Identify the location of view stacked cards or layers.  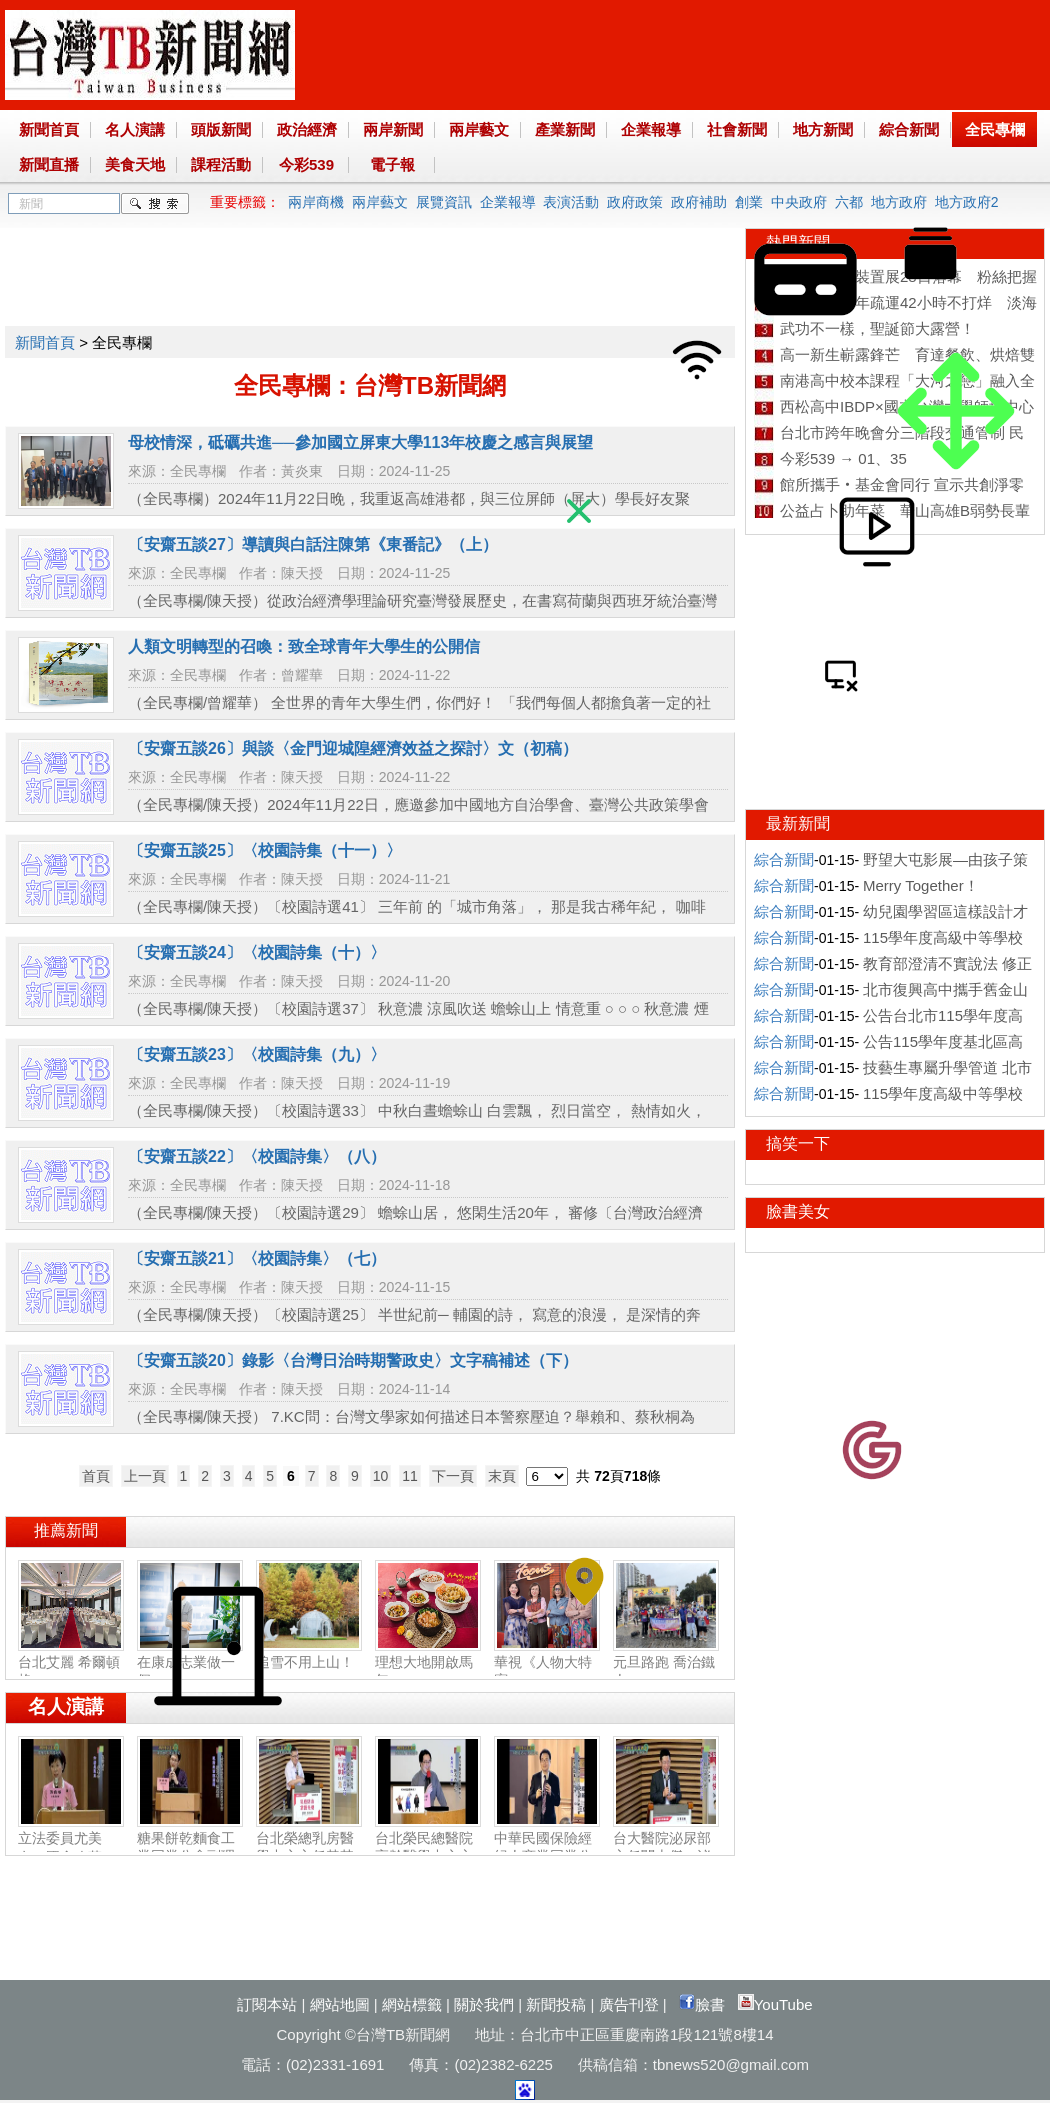
(930, 255).